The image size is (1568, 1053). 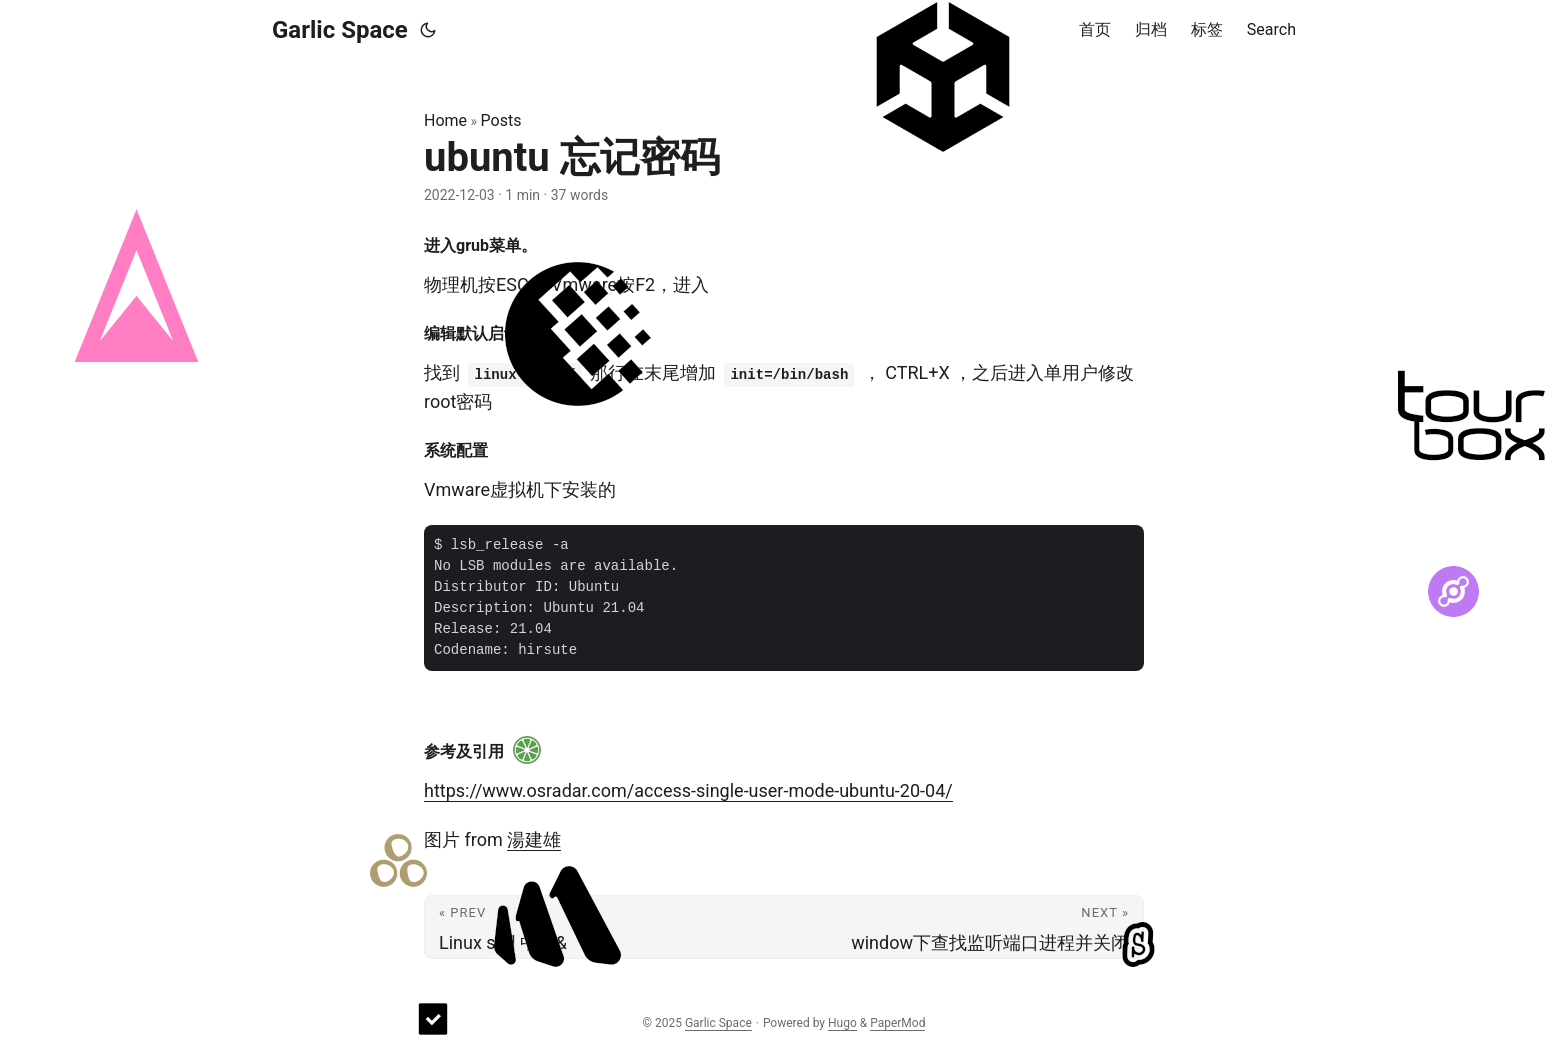 What do you see at coordinates (398, 860) in the screenshot?
I see `getx state management framework logo` at bounding box center [398, 860].